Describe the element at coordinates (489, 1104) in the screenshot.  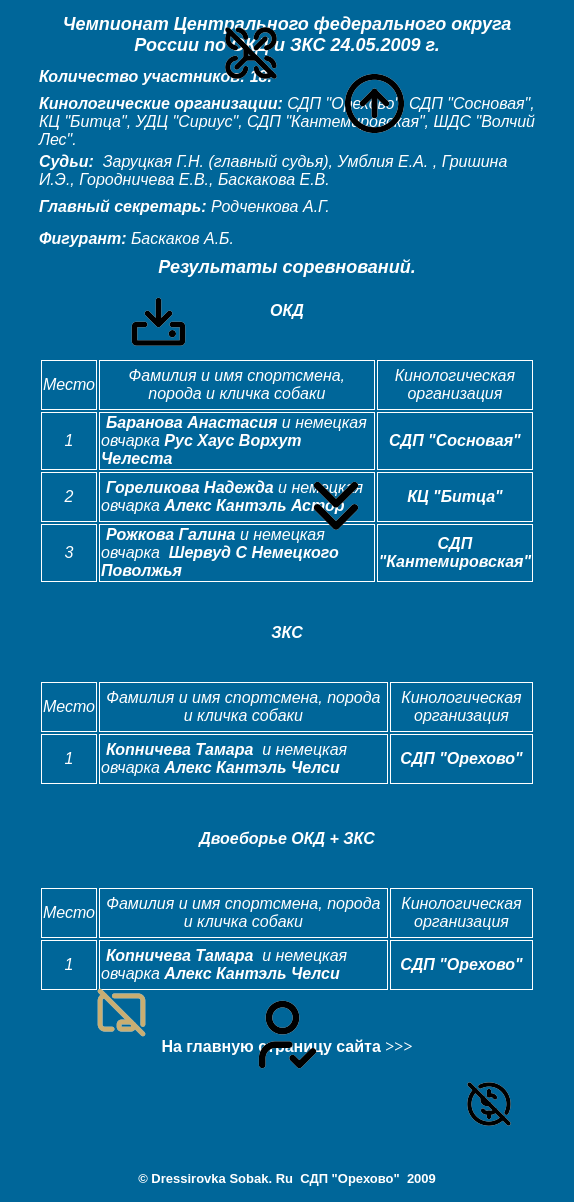
I see `indicates payment is unavailable or disabled` at that location.